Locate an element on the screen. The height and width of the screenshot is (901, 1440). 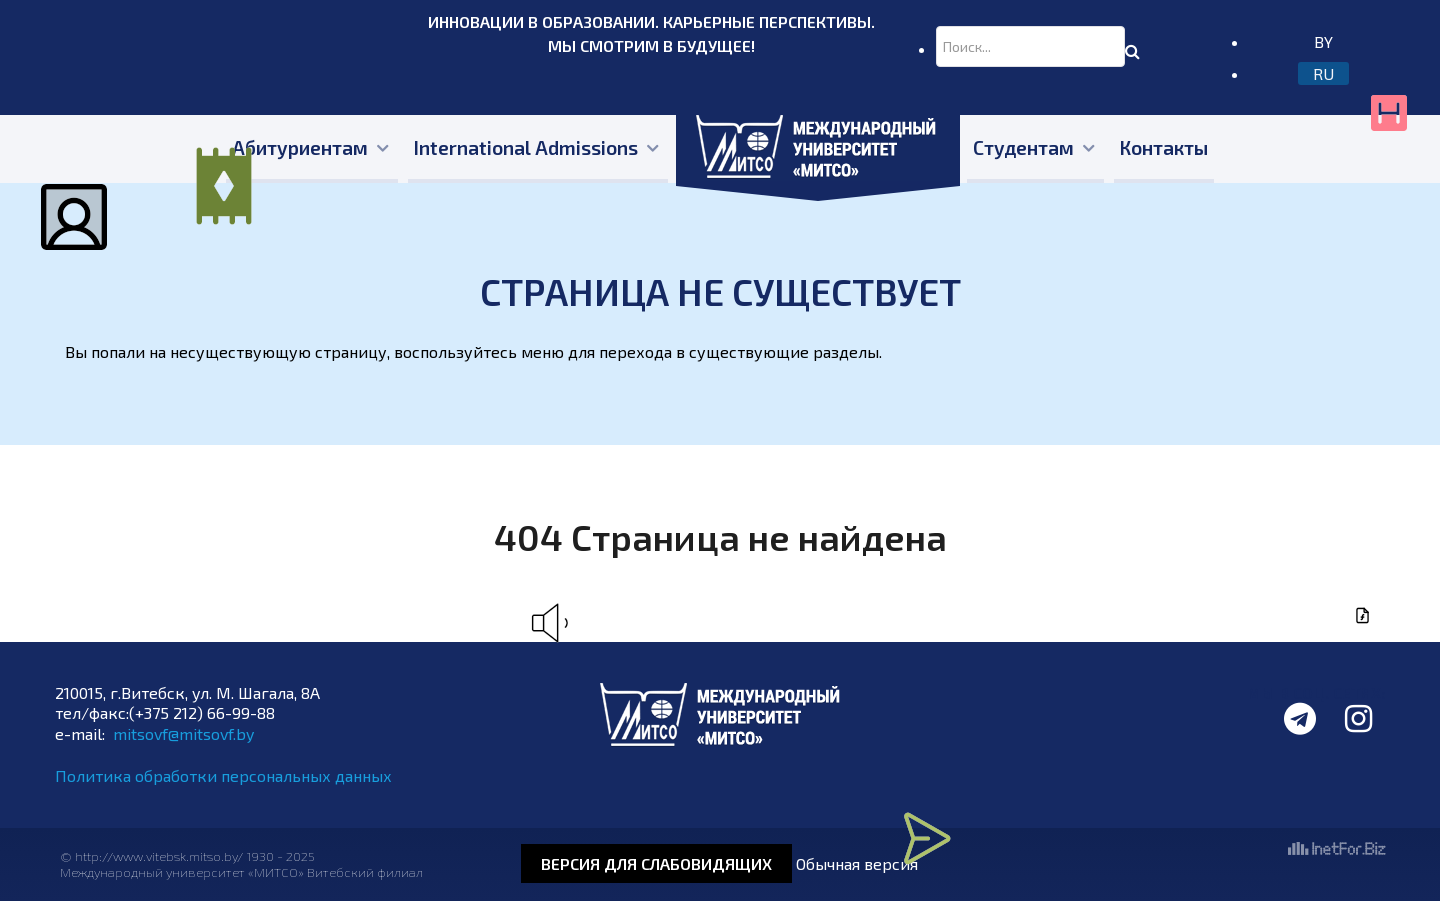
format text as a heading is located at coordinates (1389, 113).